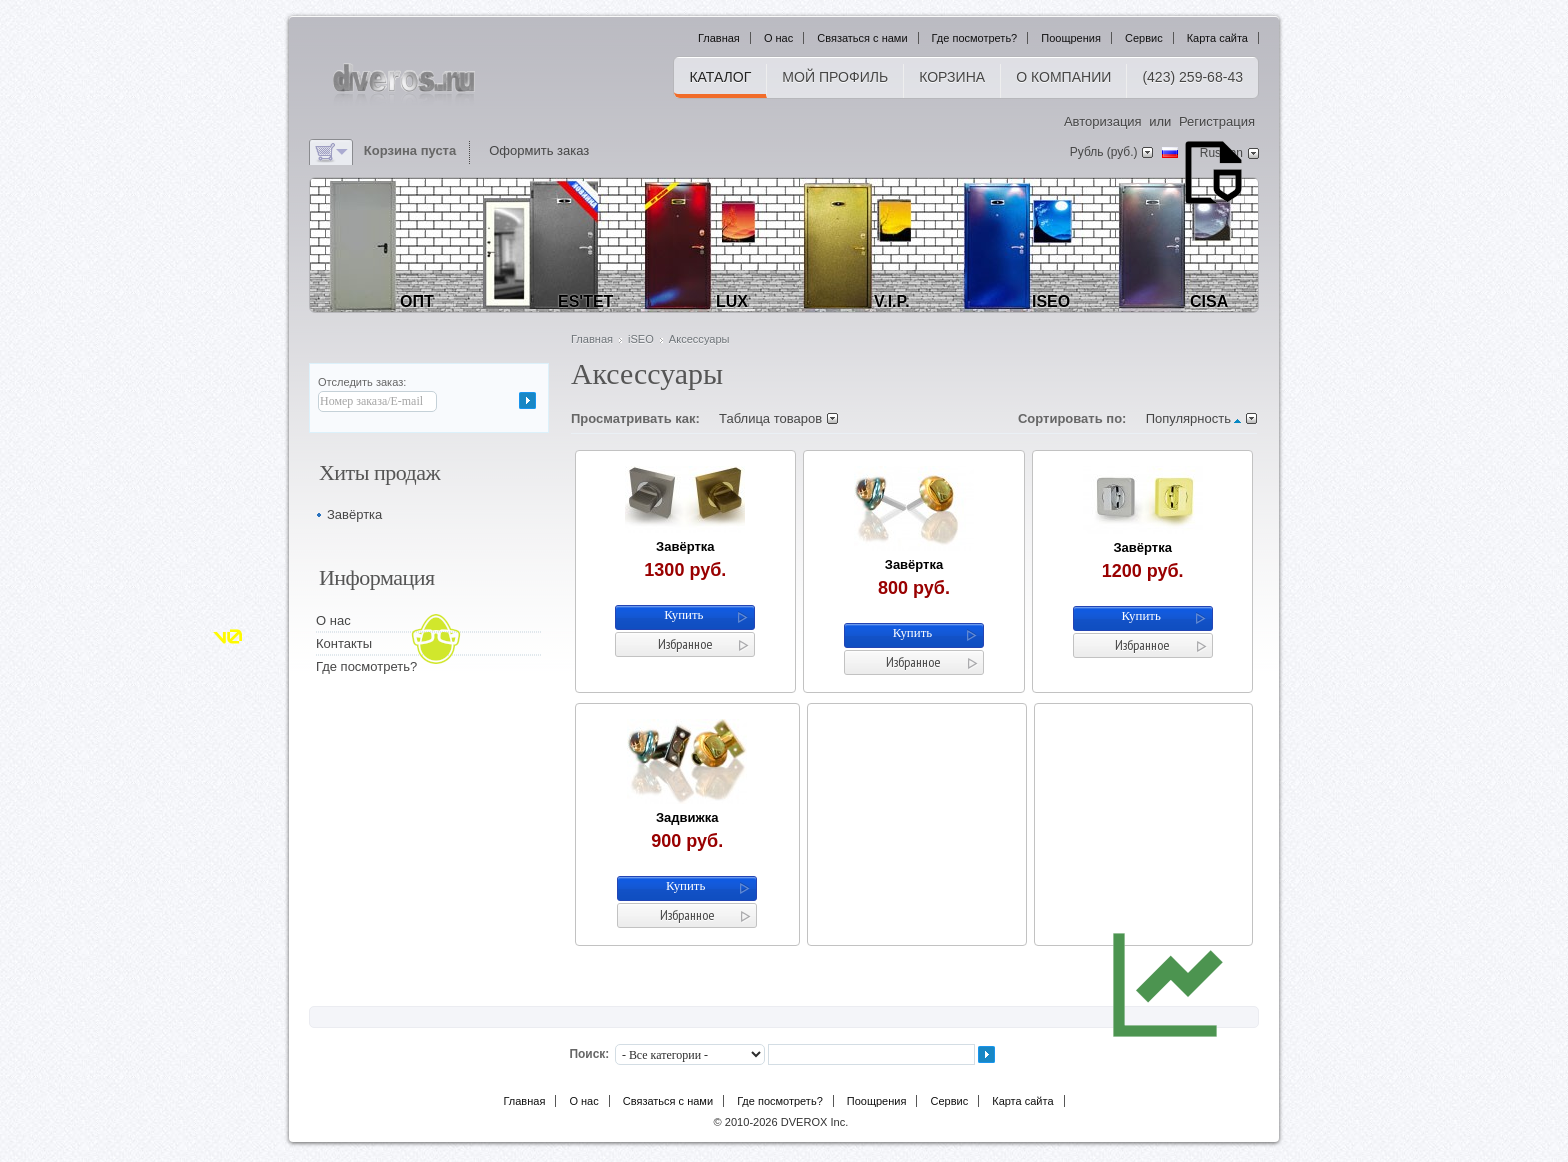  What do you see at coordinates (227, 636) in the screenshot?
I see `v0 by Vercel logo` at bounding box center [227, 636].